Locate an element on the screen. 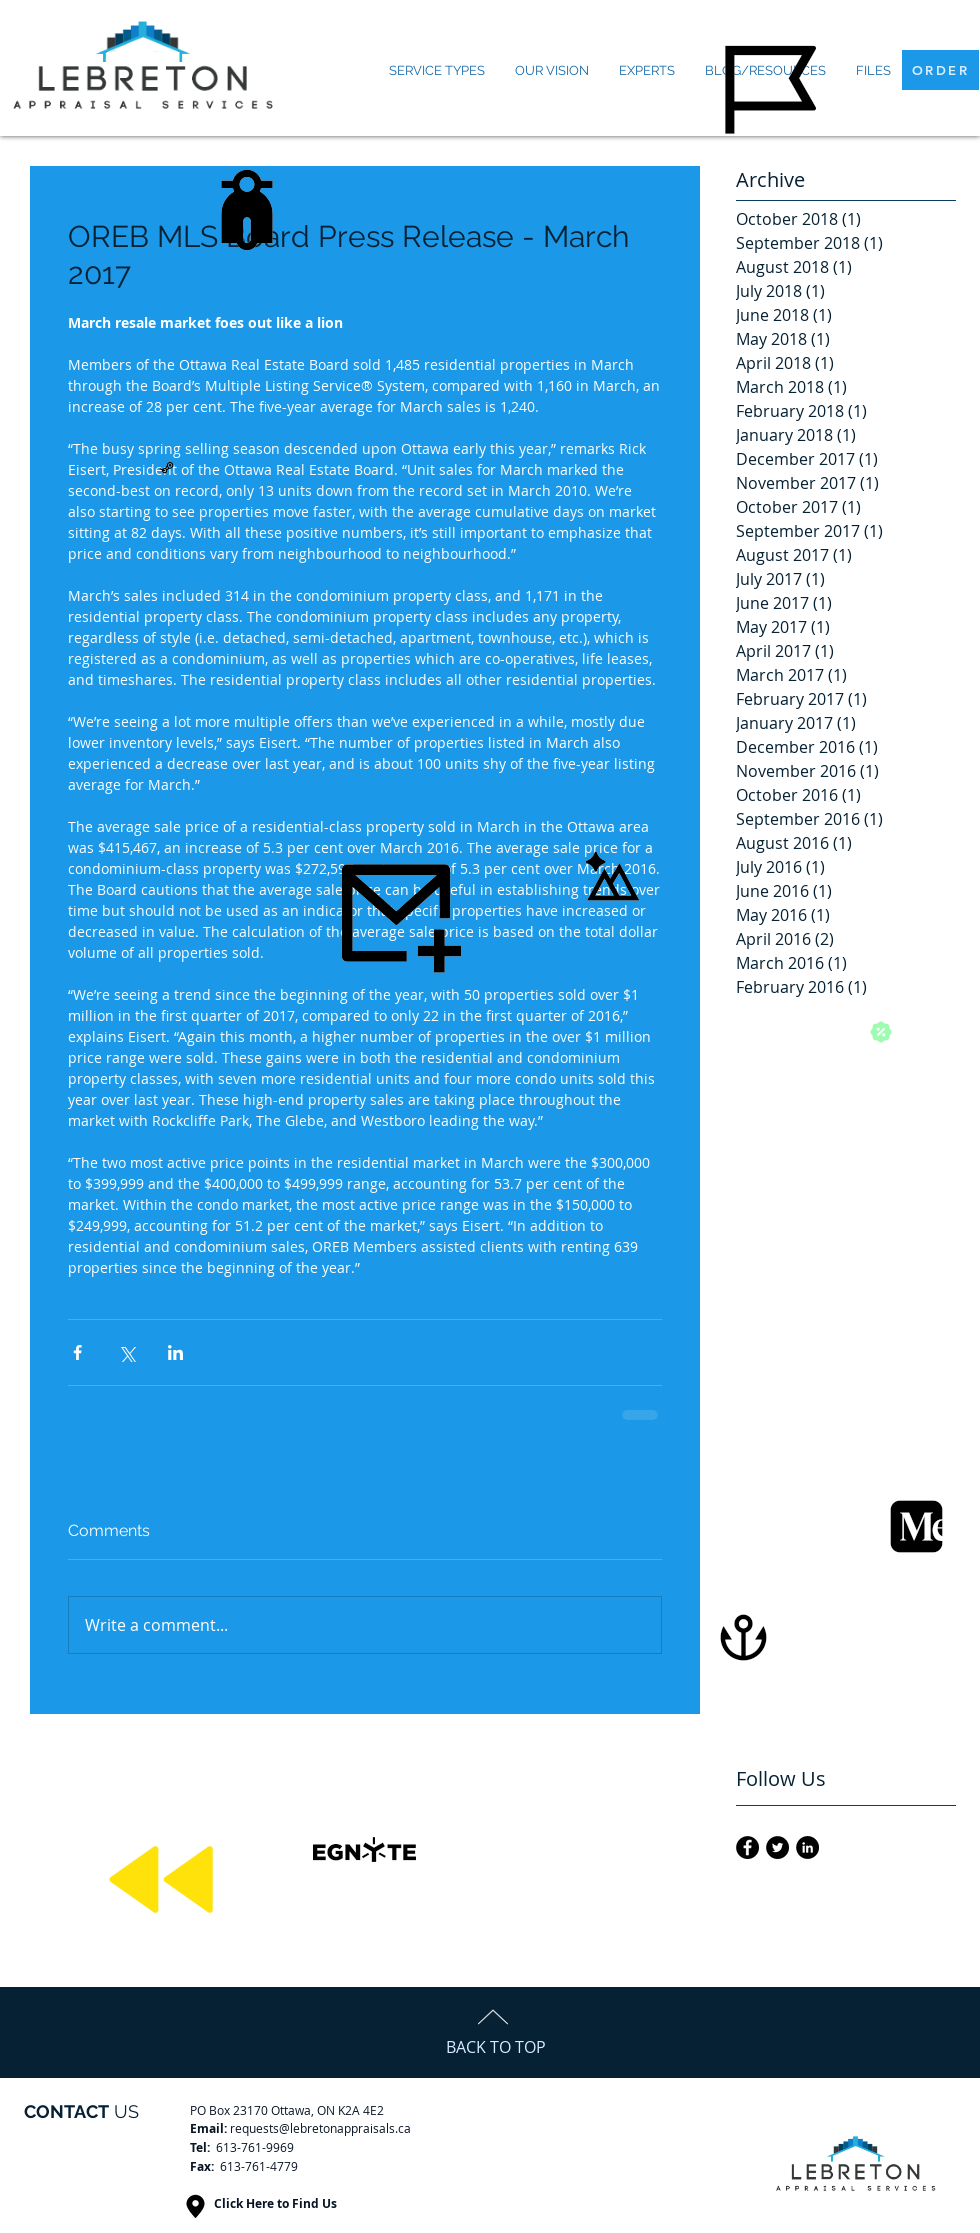 The height and width of the screenshot is (2233, 980). compose a new email is located at coordinates (396, 913).